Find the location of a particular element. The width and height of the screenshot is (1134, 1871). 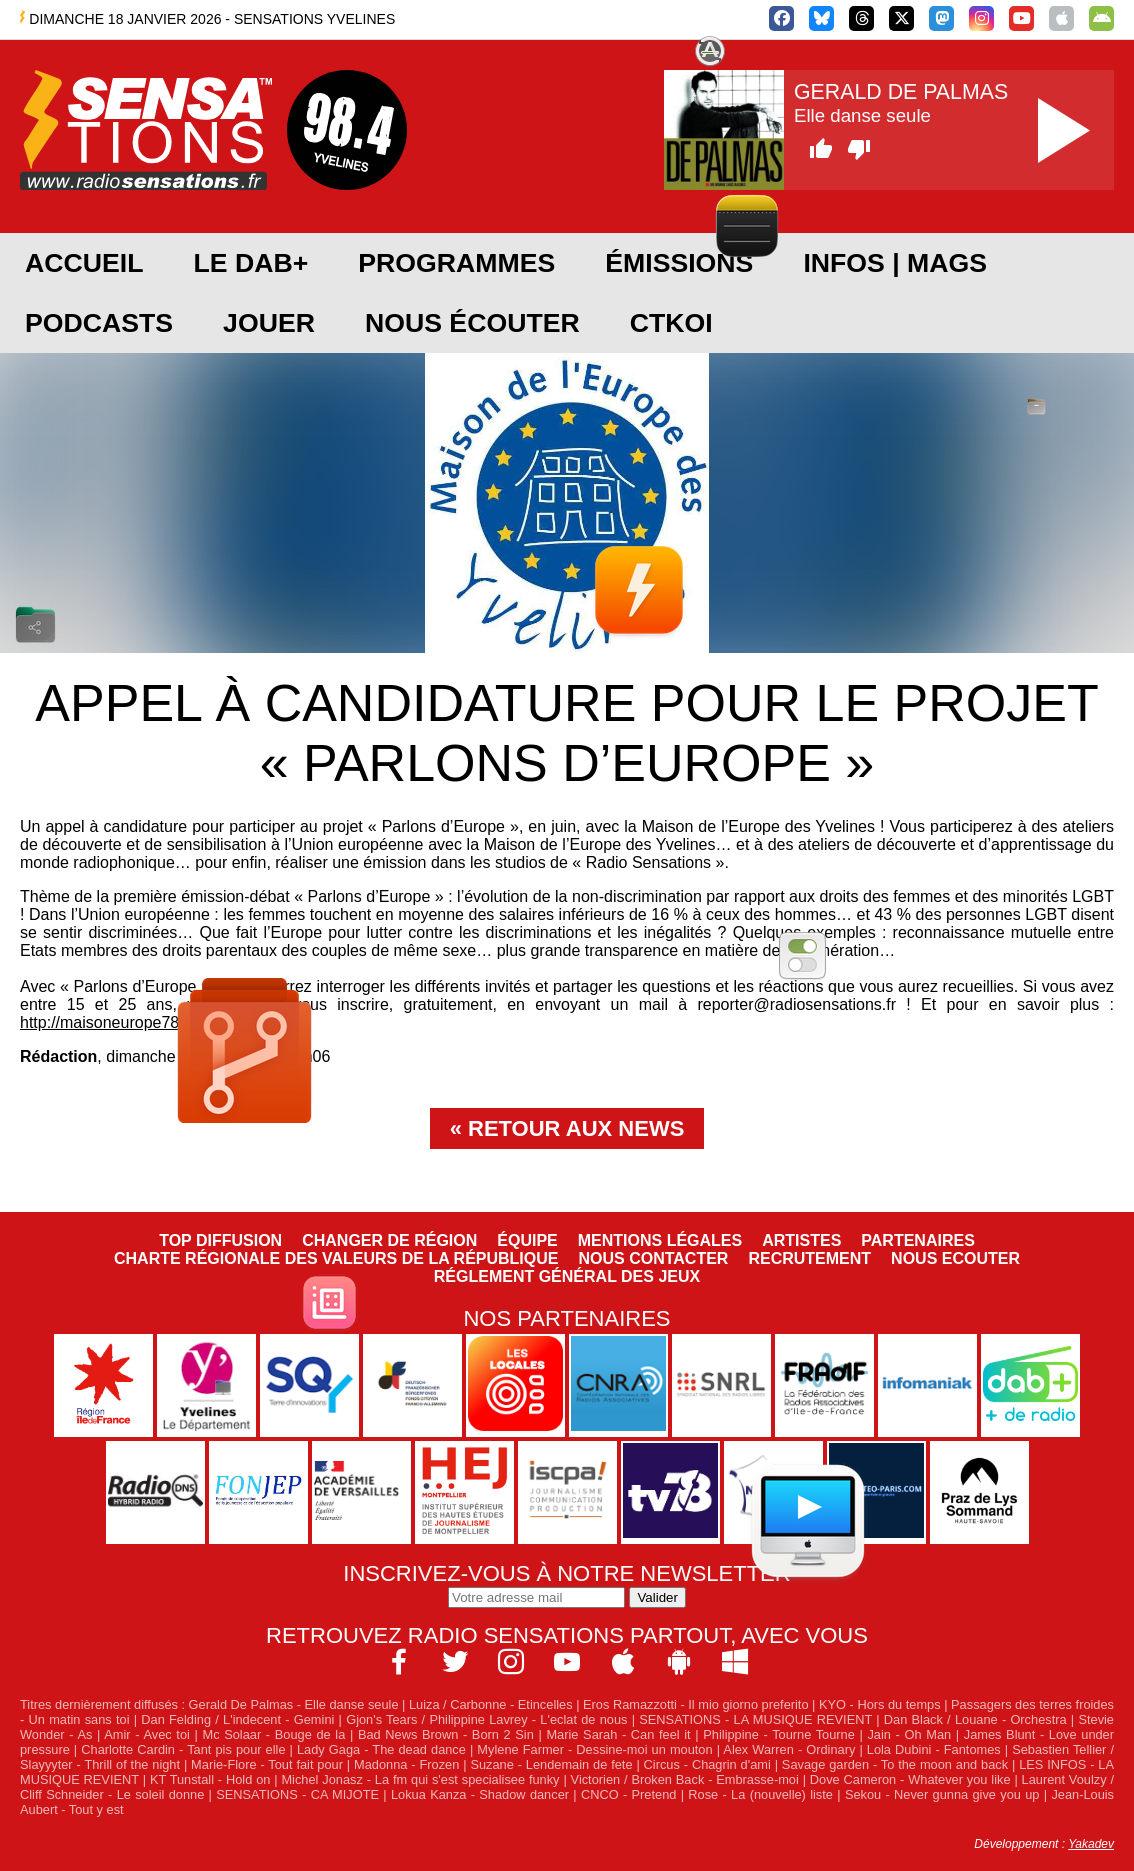

open unity tweak tool settings is located at coordinates (802, 955).